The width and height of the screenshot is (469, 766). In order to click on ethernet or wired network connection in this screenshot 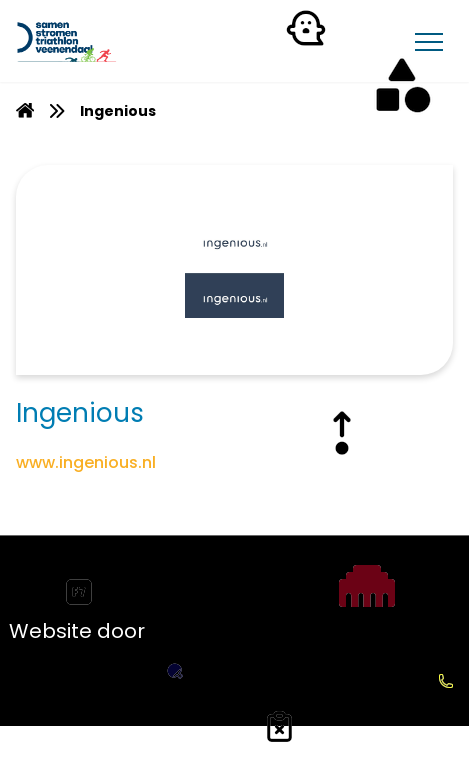, I will do `click(367, 586)`.